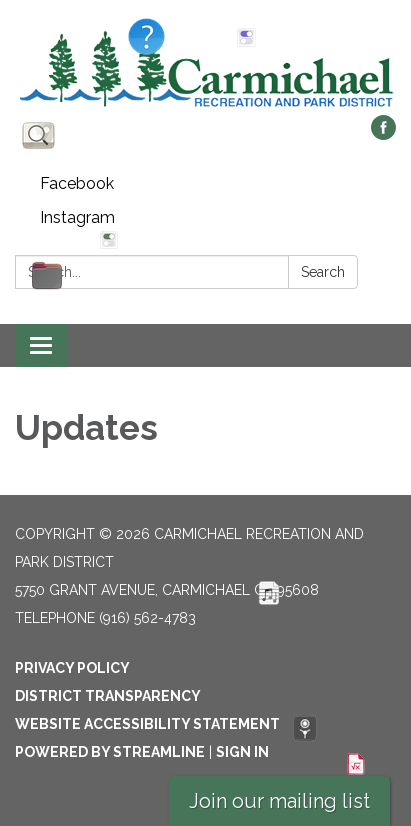 This screenshot has height=826, width=411. What do you see at coordinates (356, 764) in the screenshot?
I see `libreoffice math formula document file` at bounding box center [356, 764].